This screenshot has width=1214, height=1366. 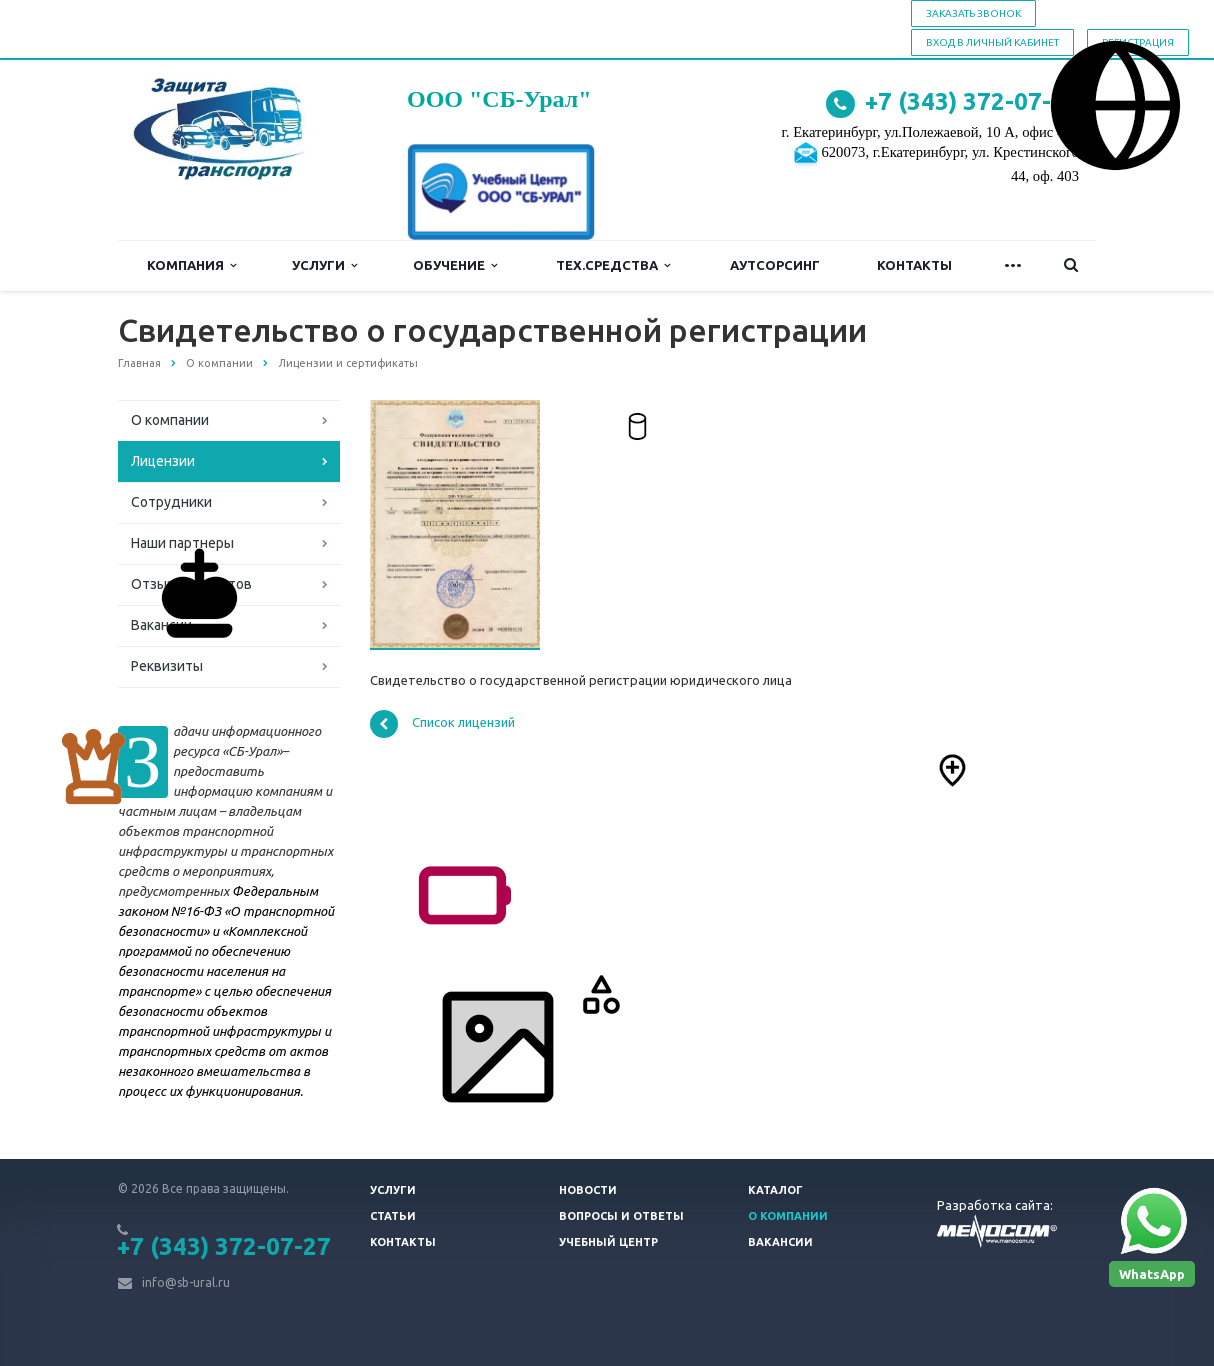 I want to click on represents a database or data storage, so click(x=637, y=426).